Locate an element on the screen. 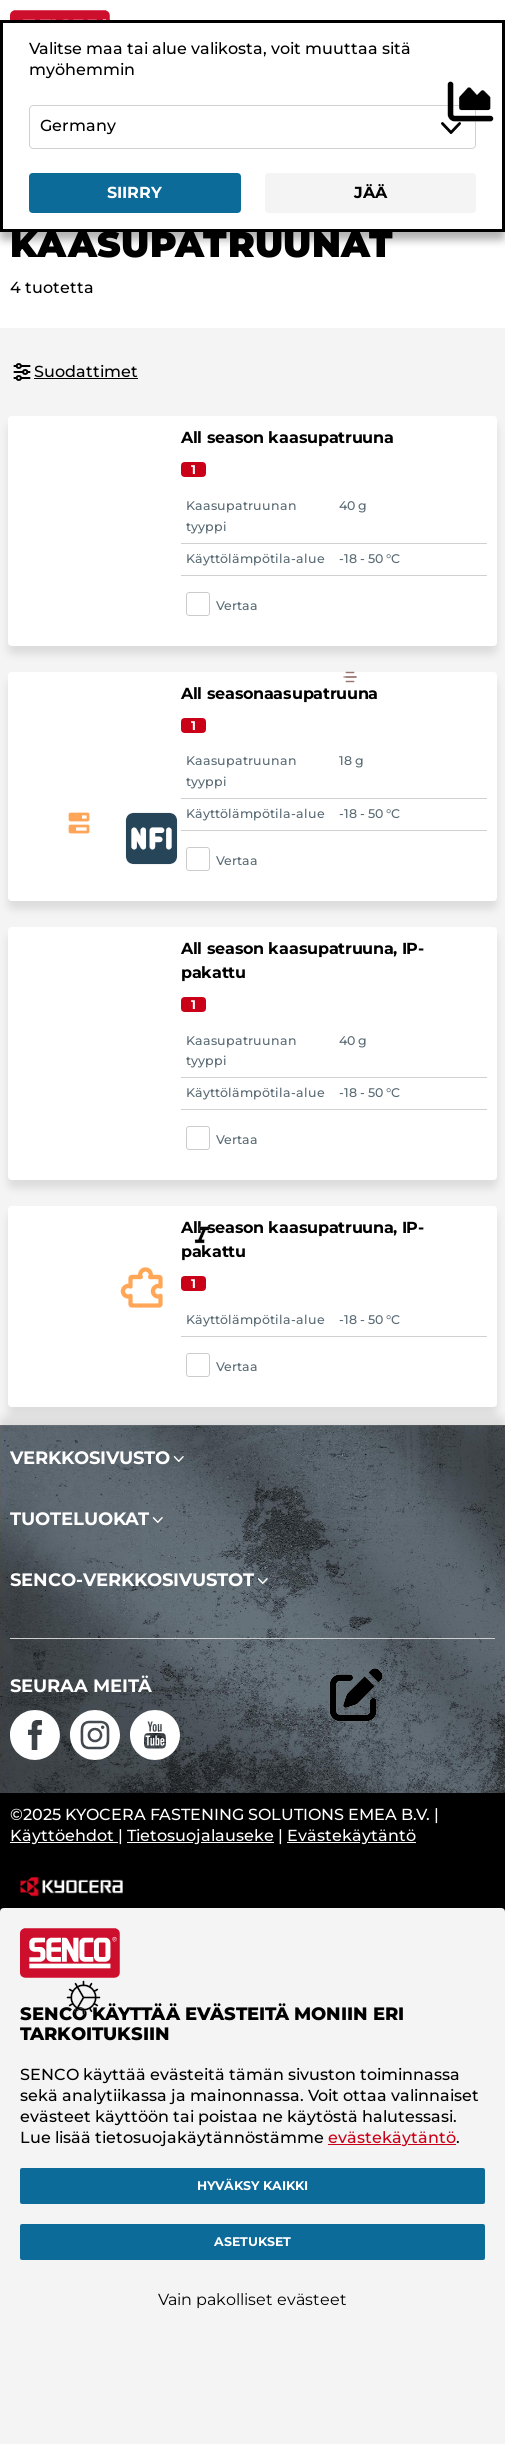 This screenshot has width=505, height=2444. open navigation menu is located at coordinates (350, 677).